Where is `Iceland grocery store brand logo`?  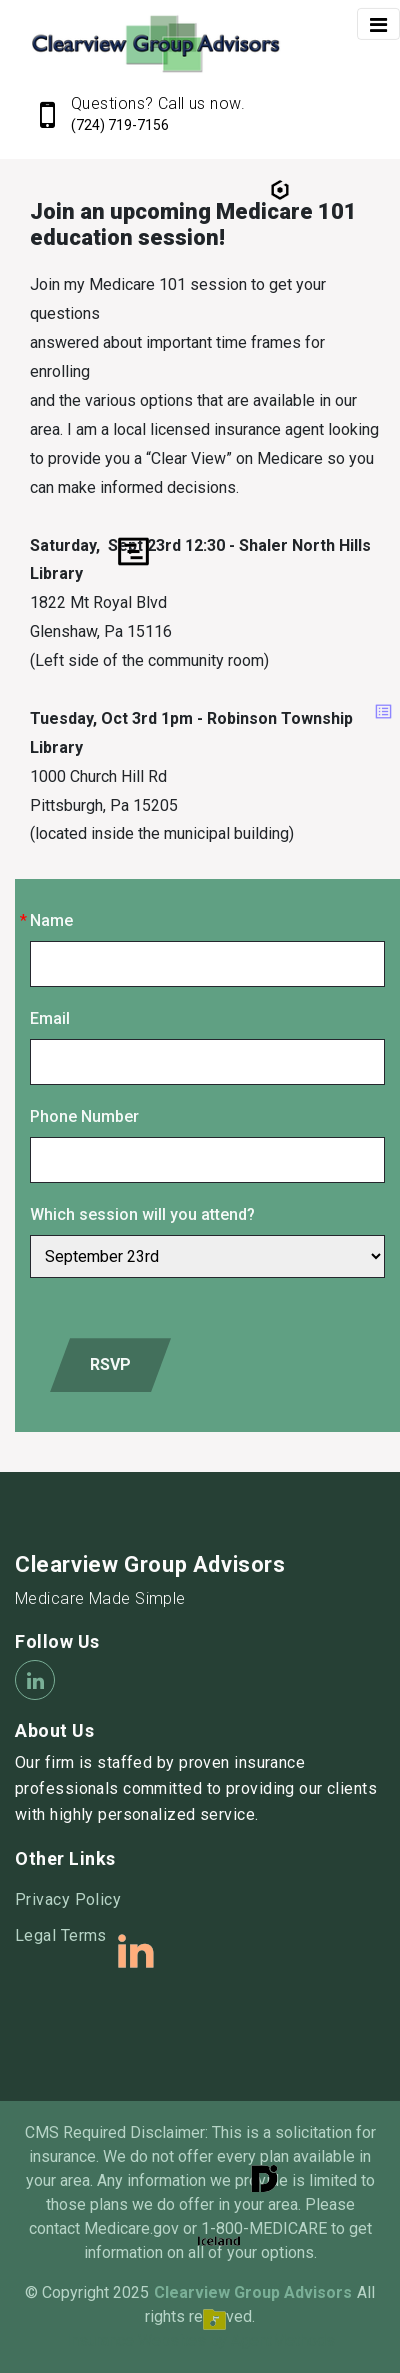
Iceland grocery store brand logo is located at coordinates (219, 2241).